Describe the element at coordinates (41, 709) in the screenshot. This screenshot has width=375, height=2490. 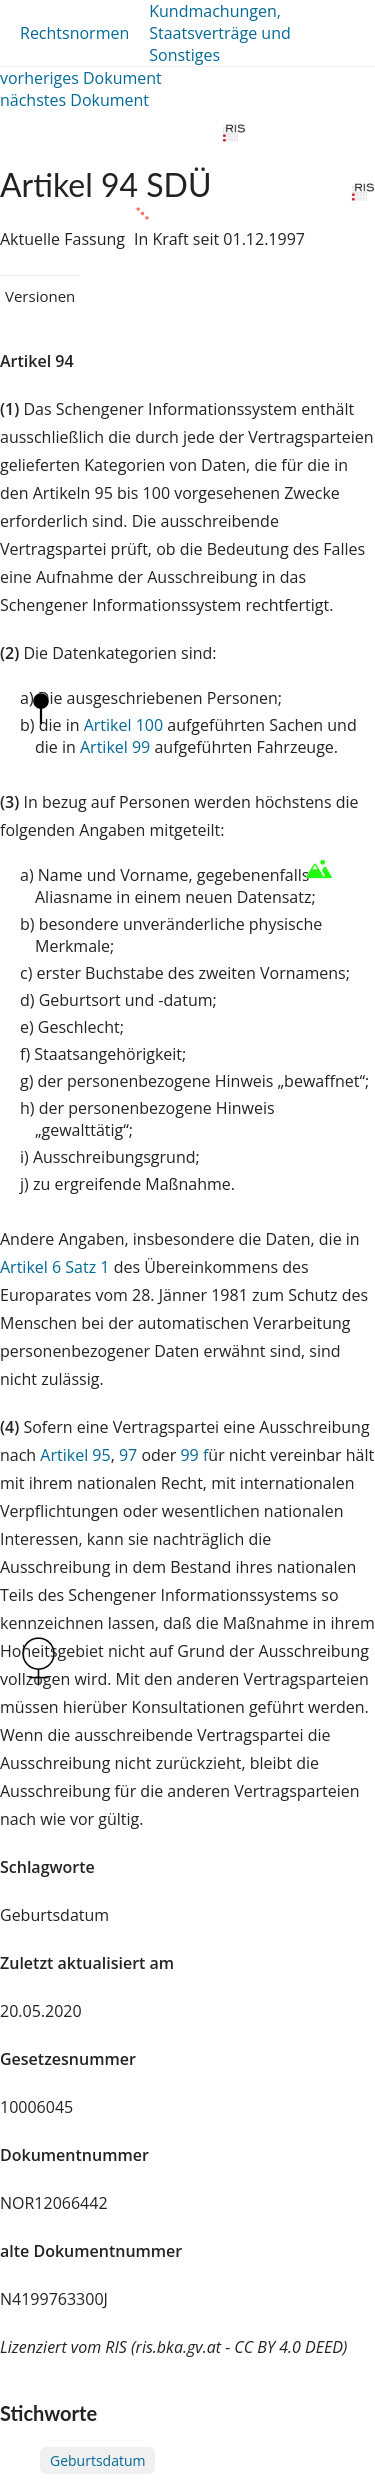
I see `mark a location on the map` at that location.